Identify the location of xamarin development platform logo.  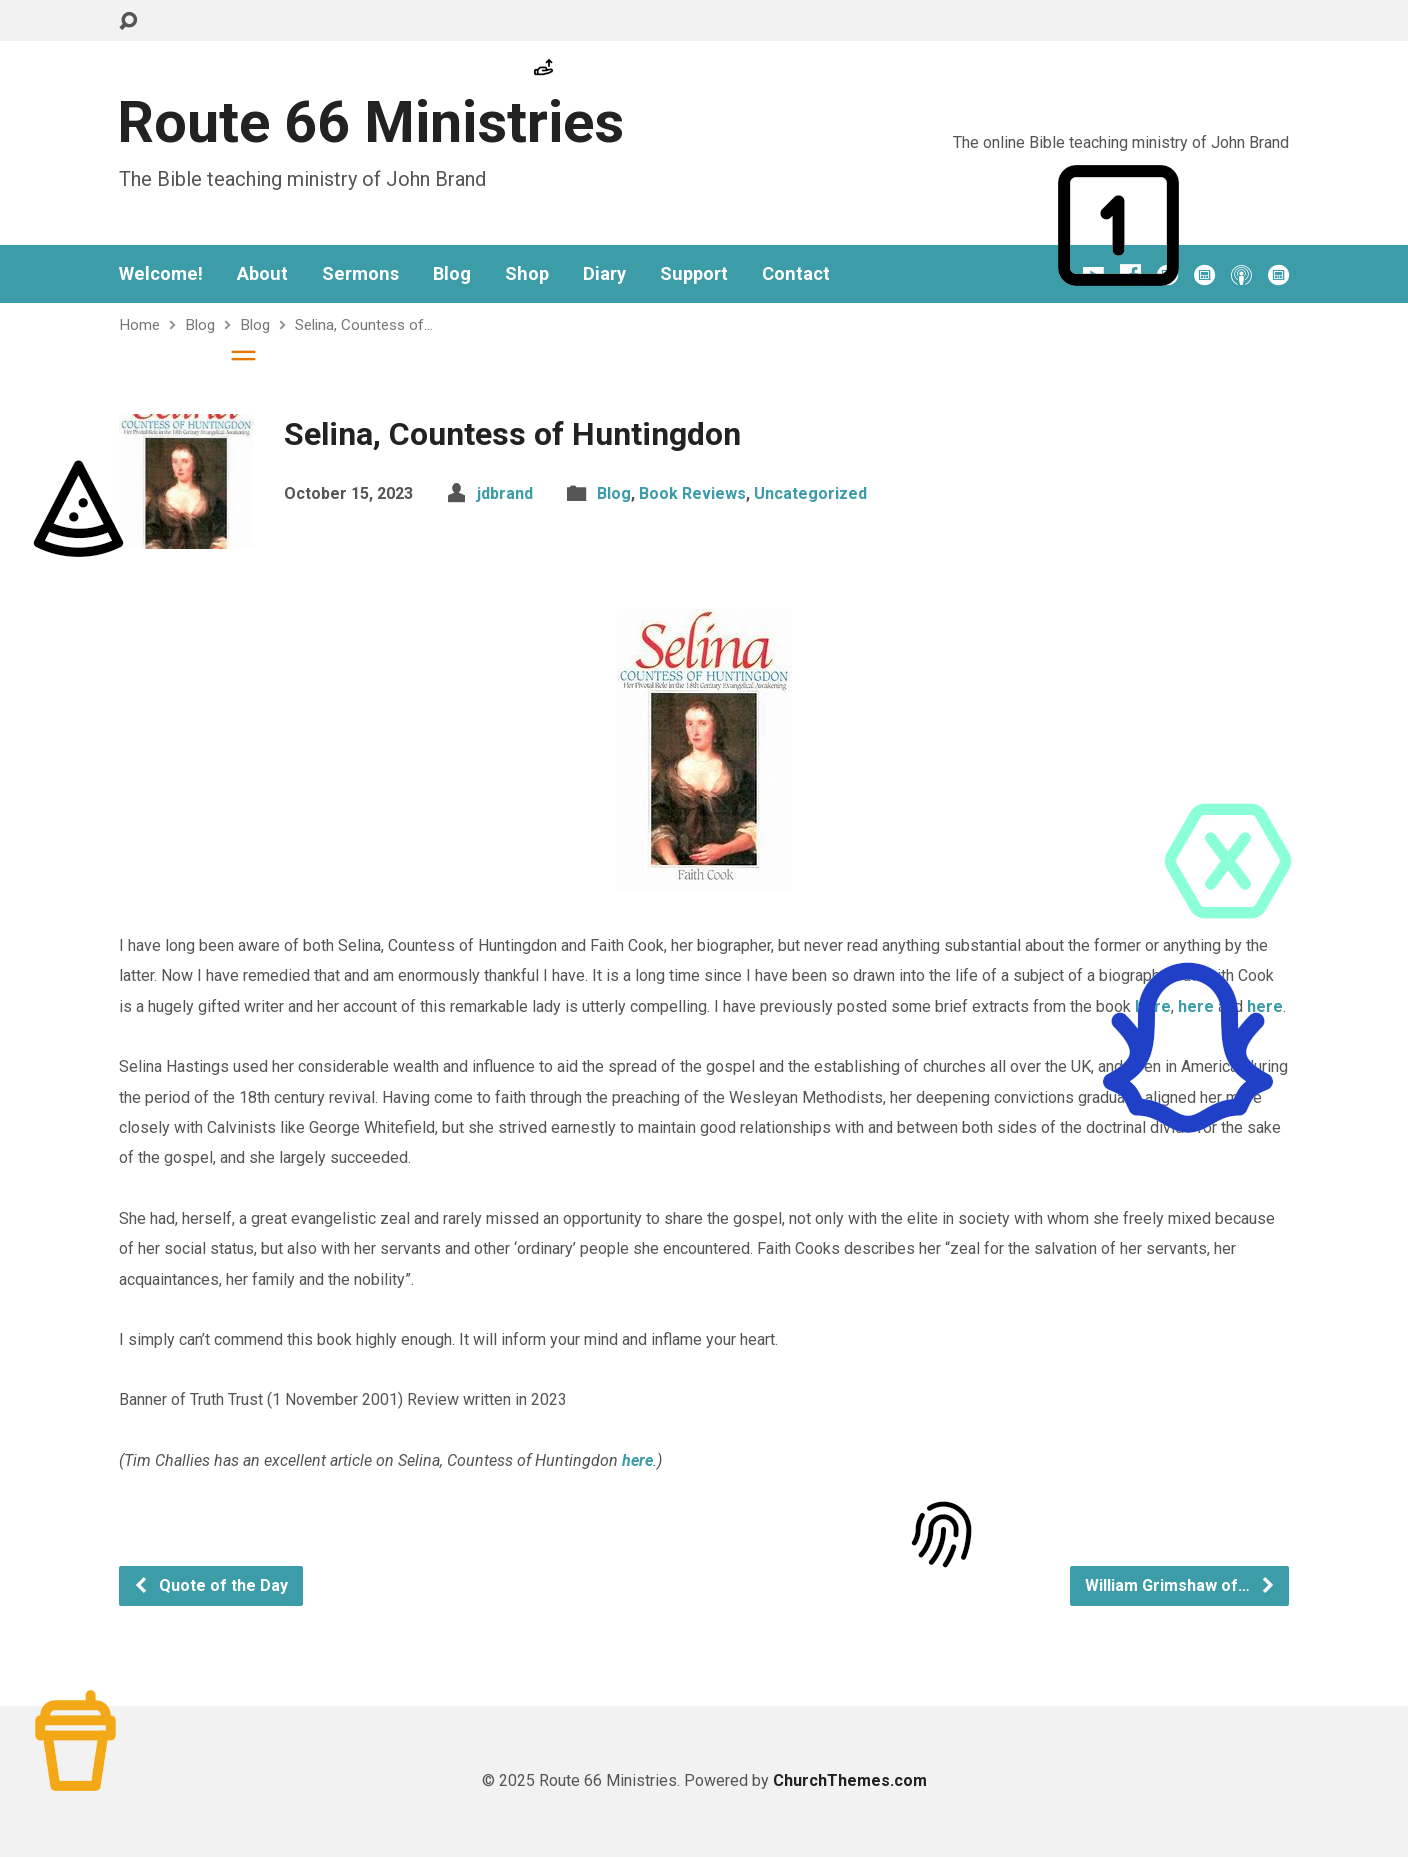
(1228, 861).